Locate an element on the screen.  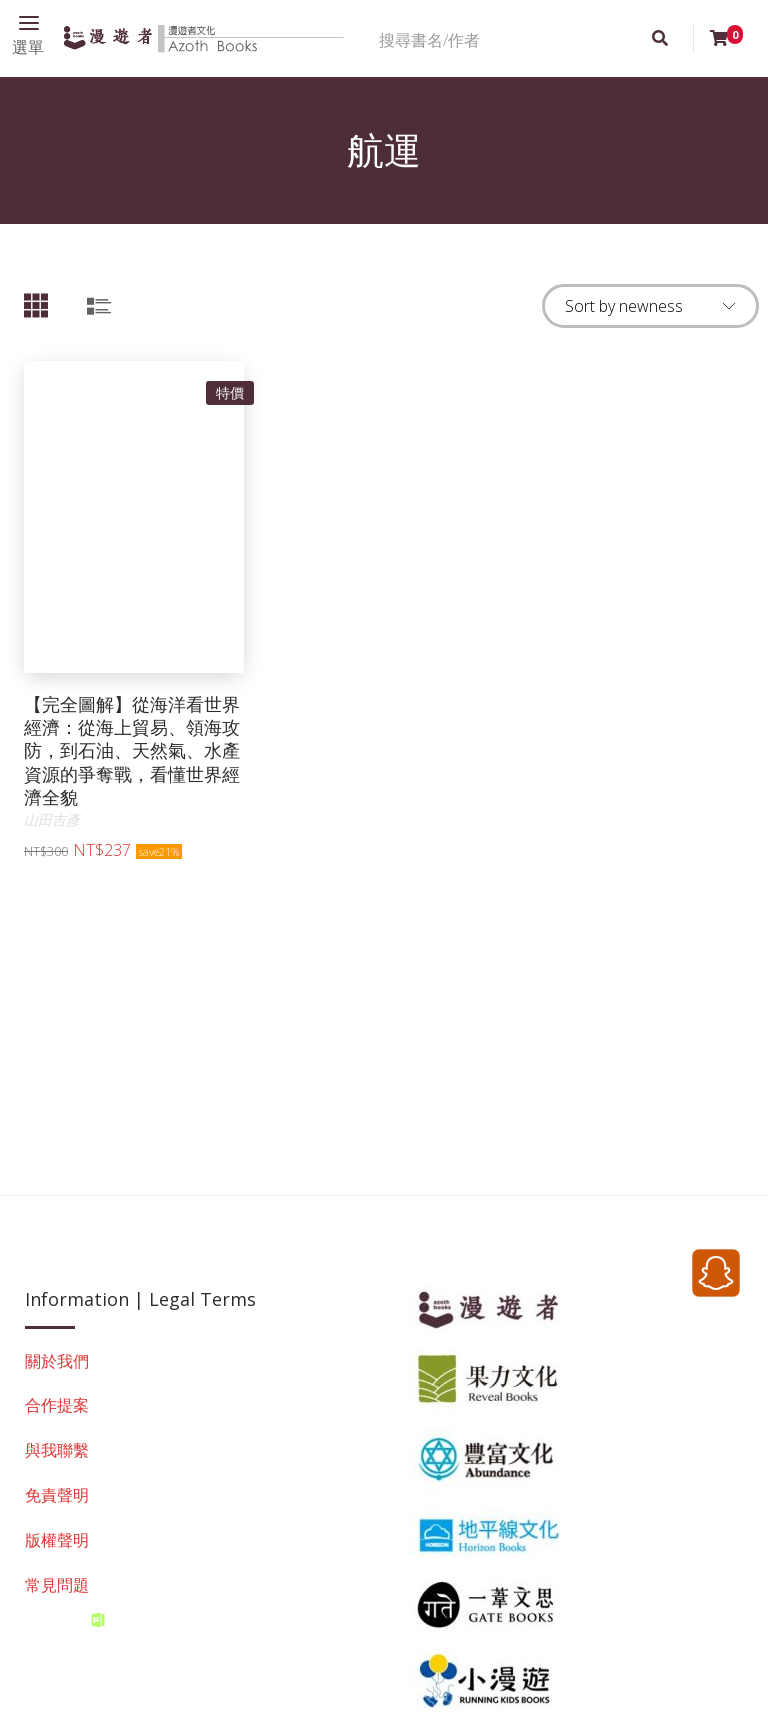
open a PowerPoint presentation file is located at coordinates (98, 1620).